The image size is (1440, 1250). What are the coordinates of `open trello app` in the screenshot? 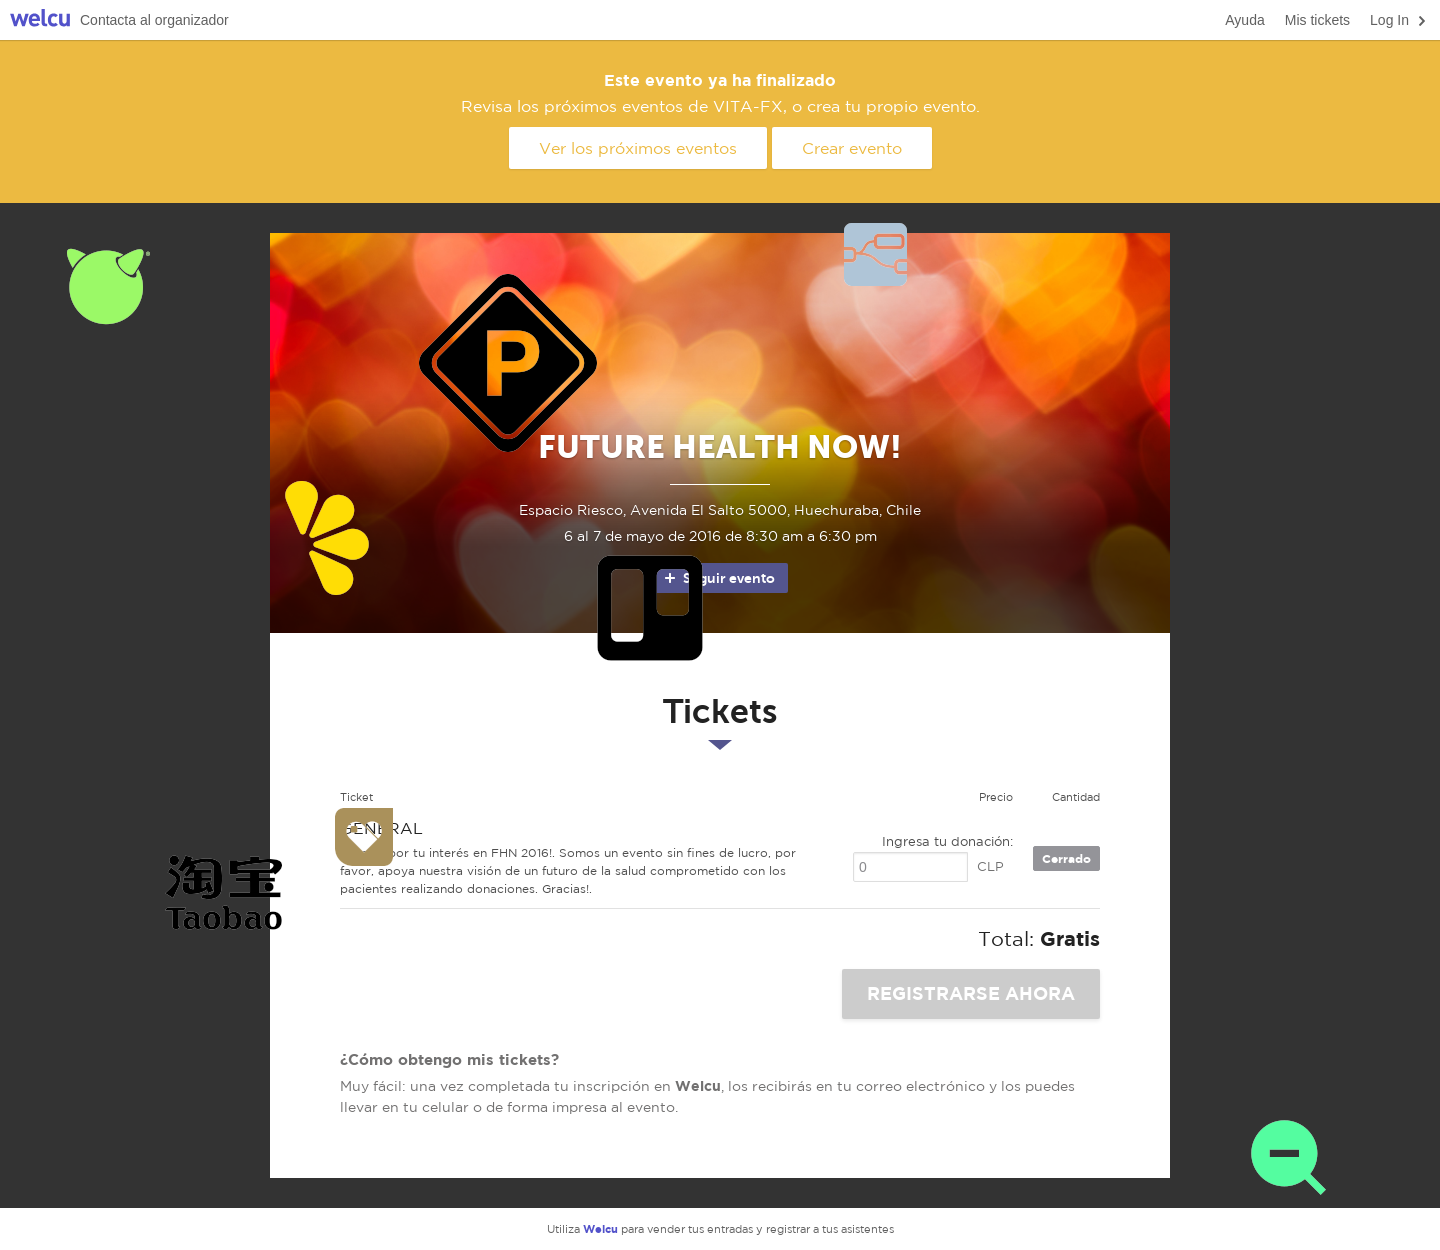 It's located at (650, 608).